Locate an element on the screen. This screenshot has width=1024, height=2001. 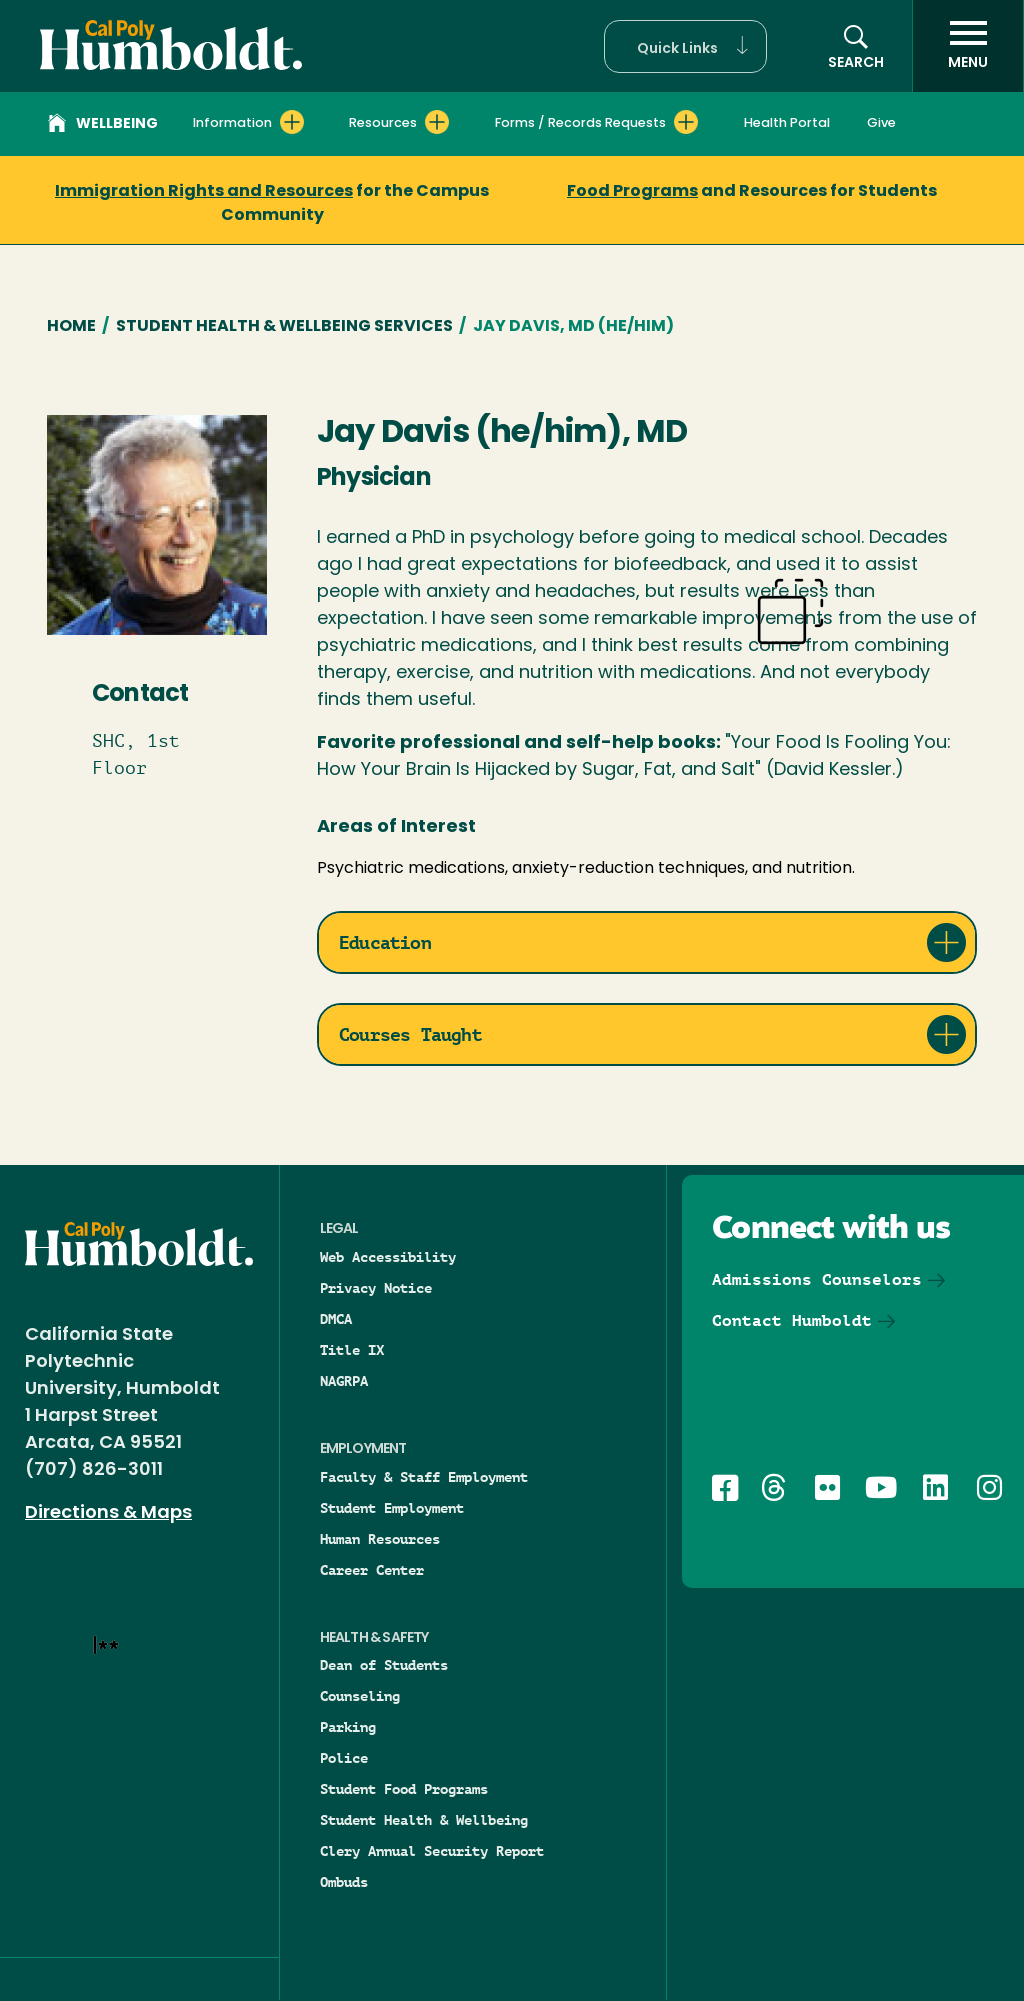
send selection to background layer is located at coordinates (790, 611).